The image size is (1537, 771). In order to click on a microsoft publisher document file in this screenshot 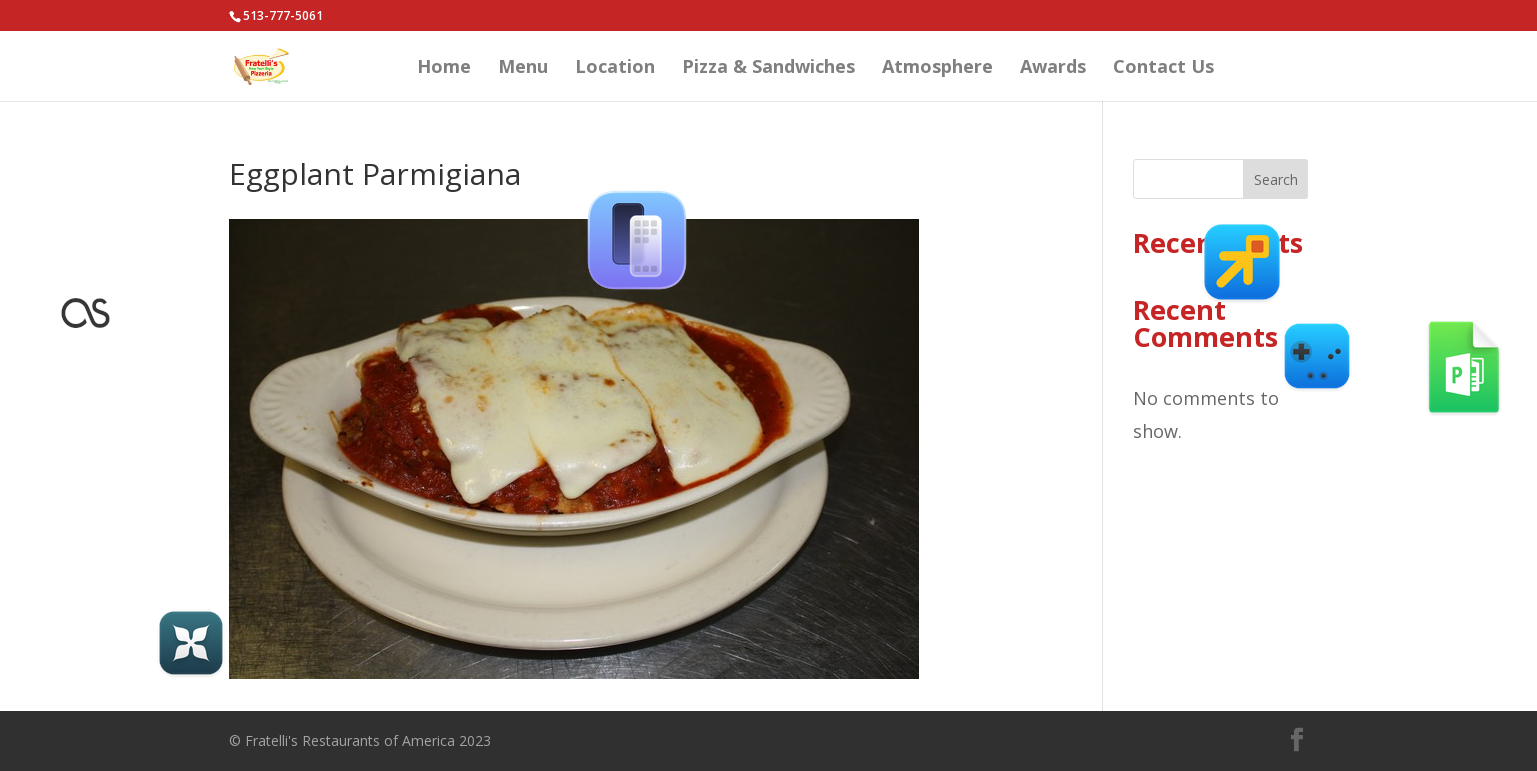, I will do `click(1464, 367)`.